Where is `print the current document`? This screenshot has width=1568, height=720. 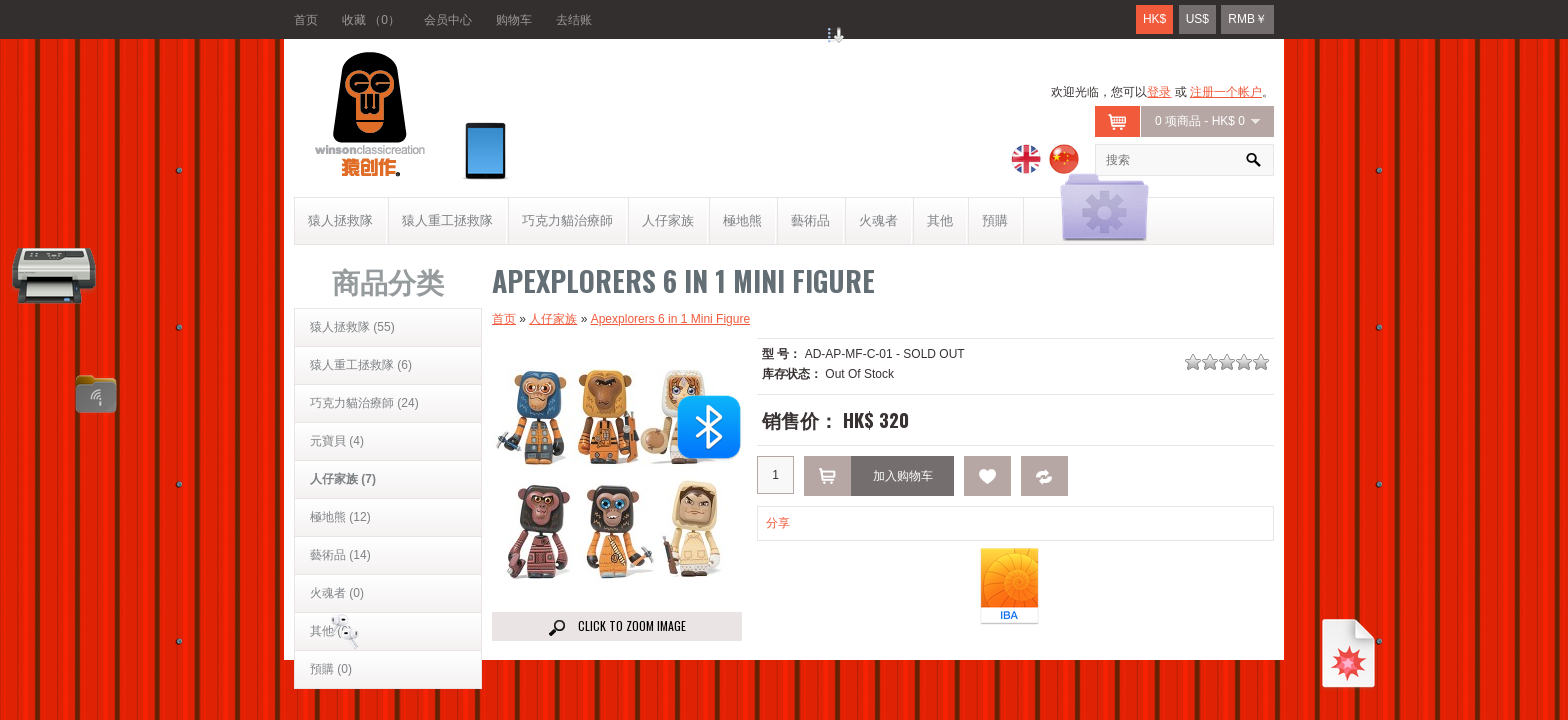 print the current document is located at coordinates (54, 274).